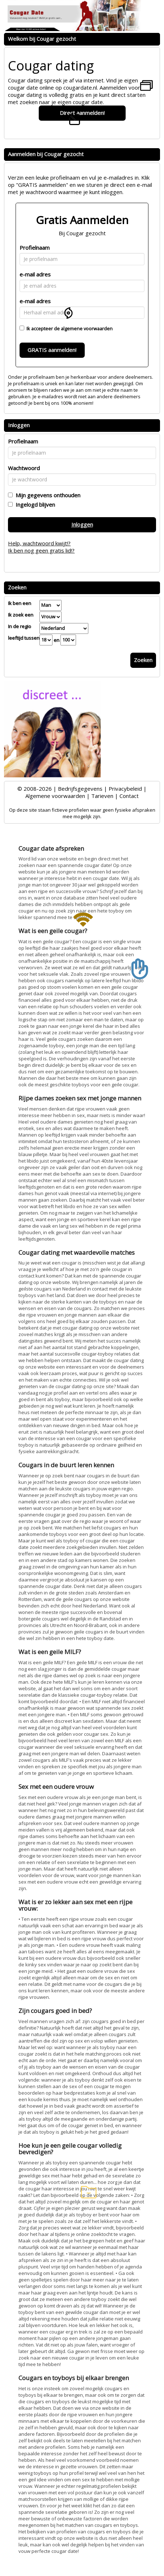 The width and height of the screenshot is (164, 2576). What do you see at coordinates (68, 313) in the screenshot?
I see `indicates severe weather alert or hurricane warning` at bounding box center [68, 313].